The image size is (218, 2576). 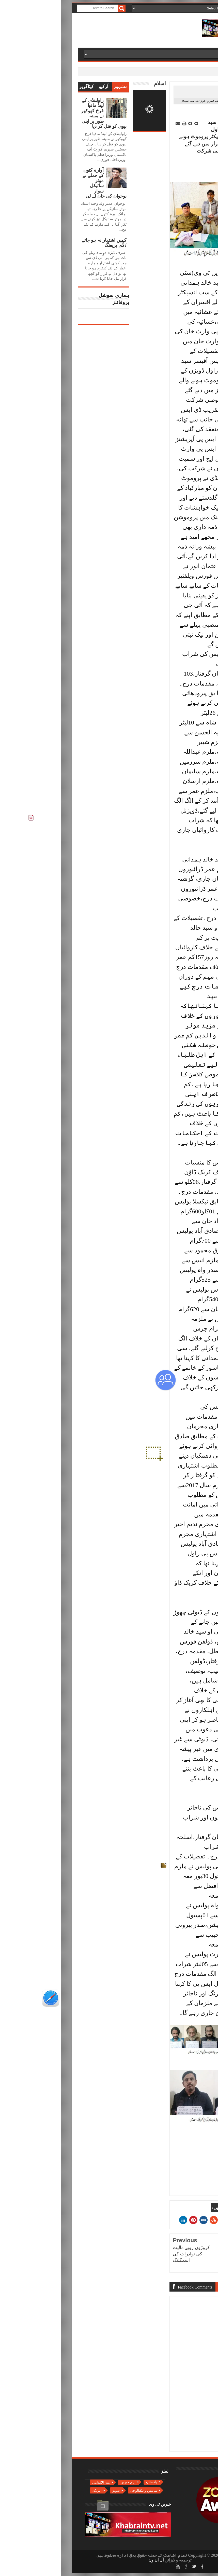 I want to click on take a screenshot of a selected area, so click(x=154, y=1453).